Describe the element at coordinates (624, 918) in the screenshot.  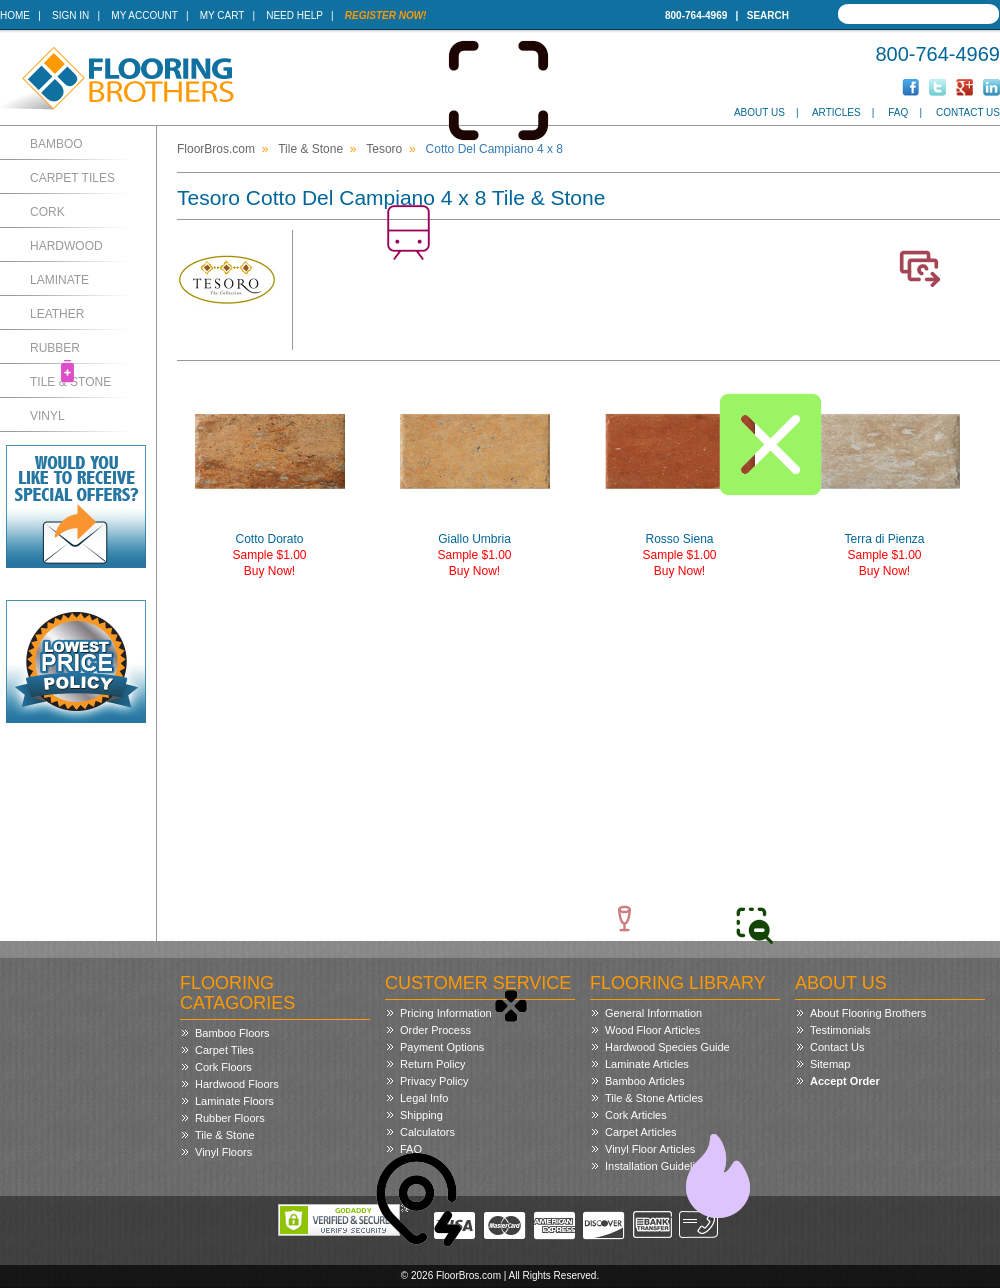
I see `celebrate an achievement or milestone` at that location.